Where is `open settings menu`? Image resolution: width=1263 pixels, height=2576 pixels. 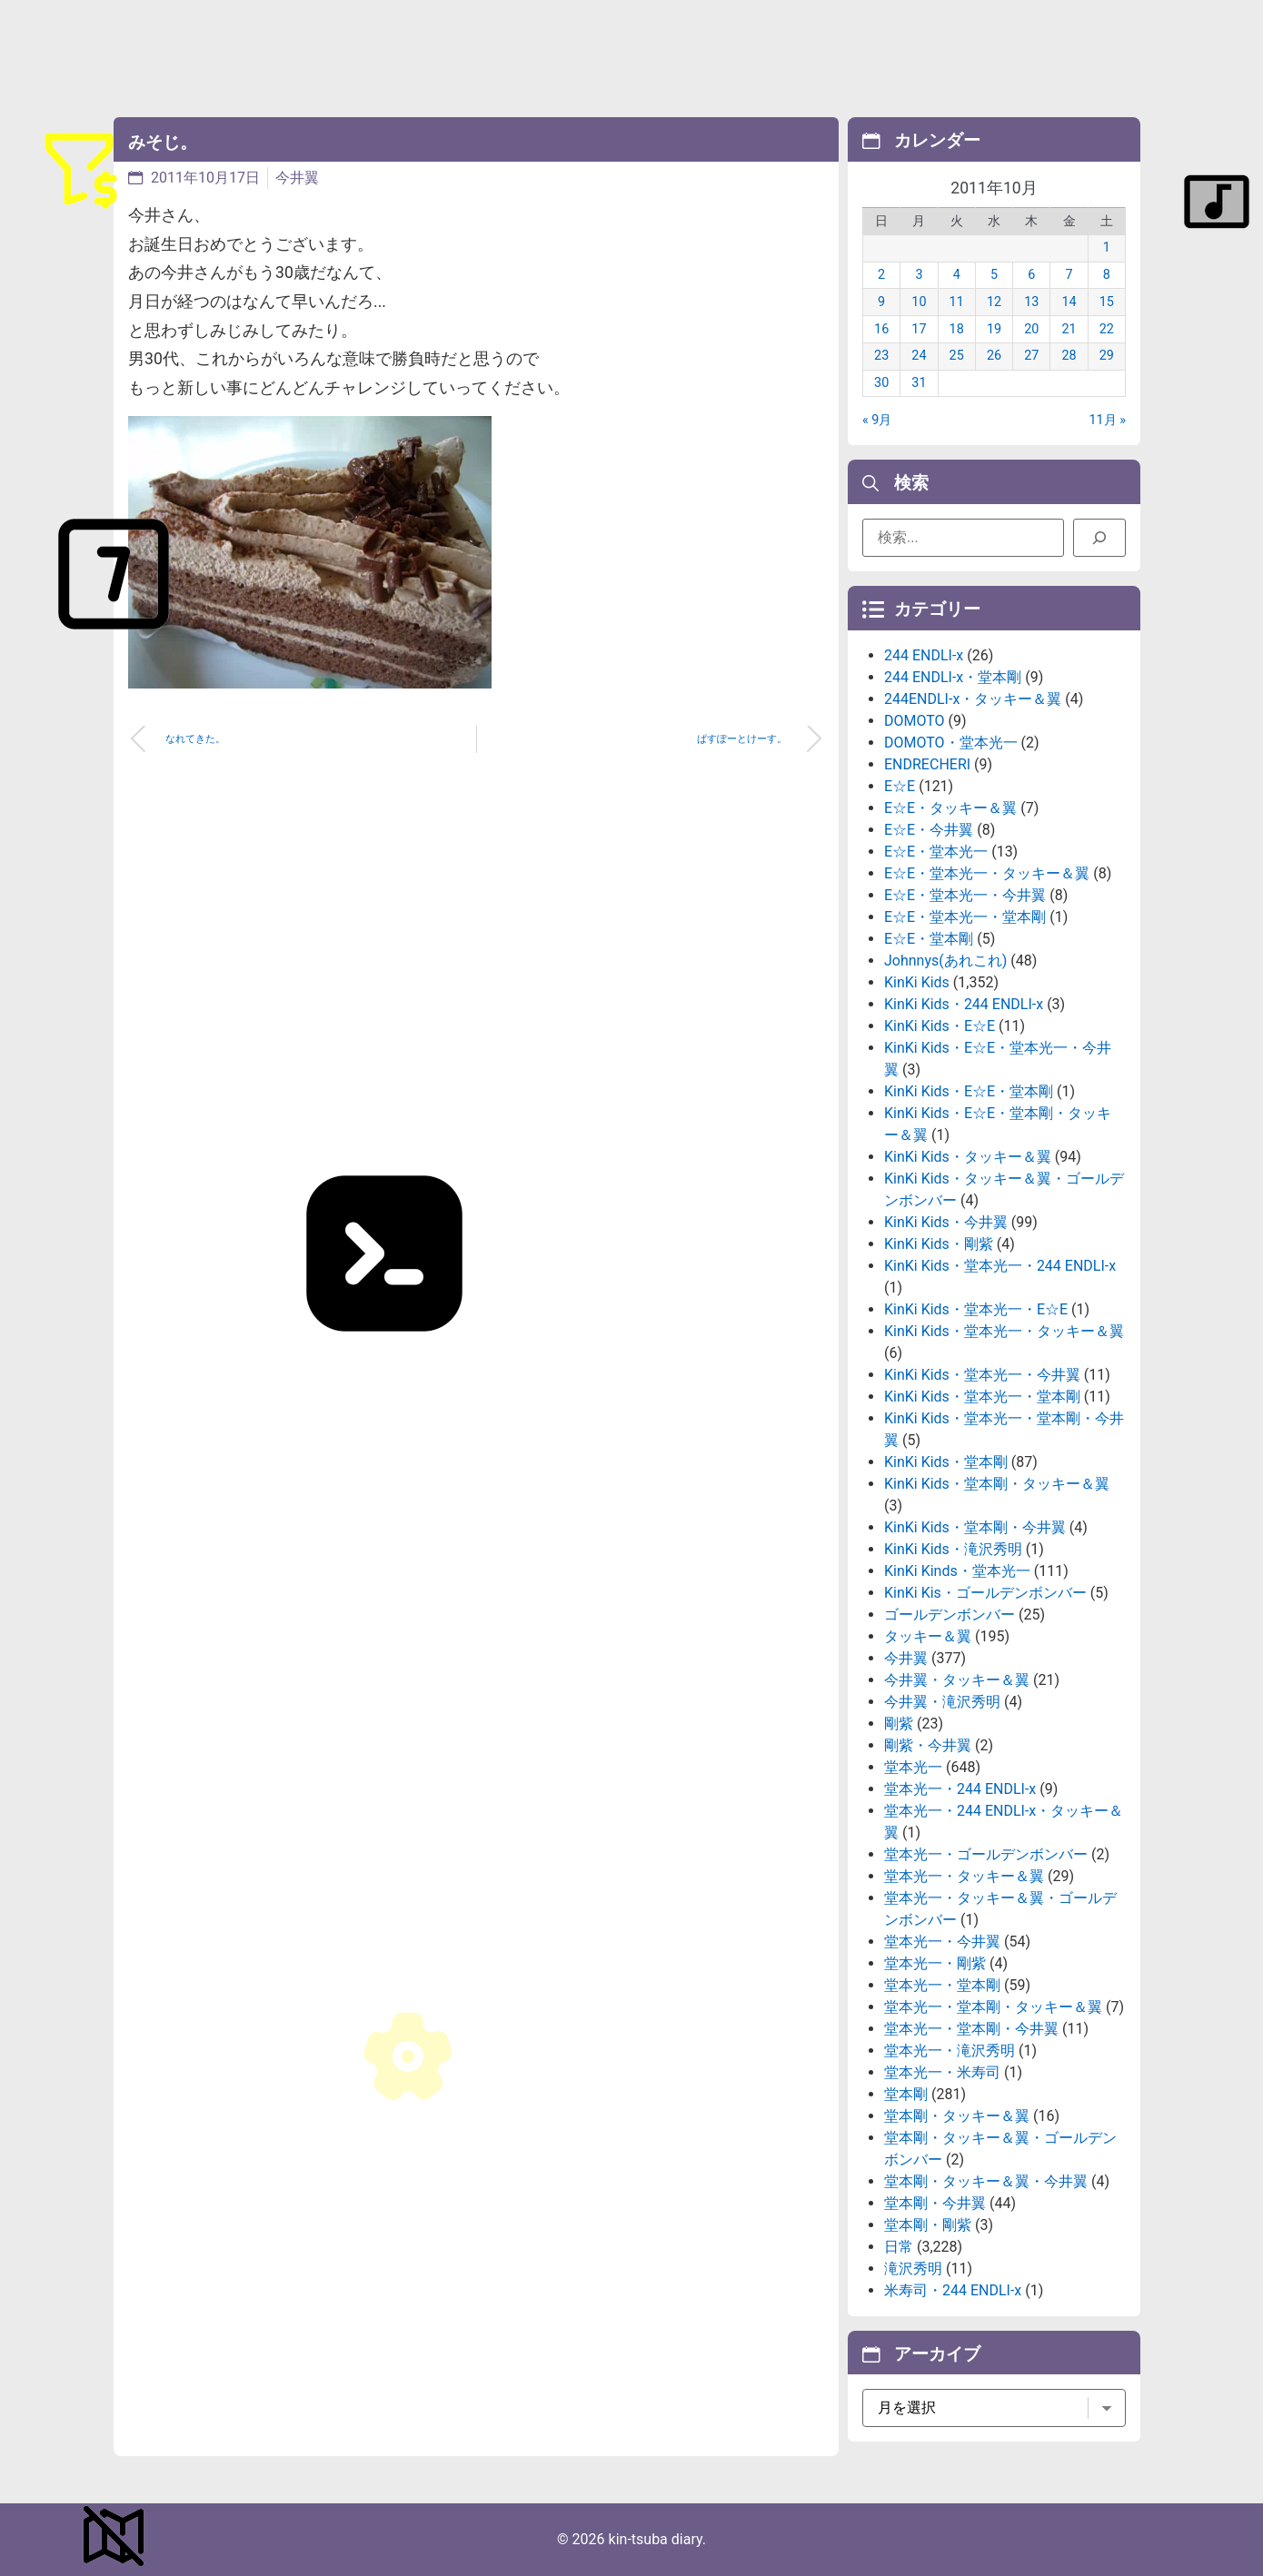 open settings menu is located at coordinates (408, 2056).